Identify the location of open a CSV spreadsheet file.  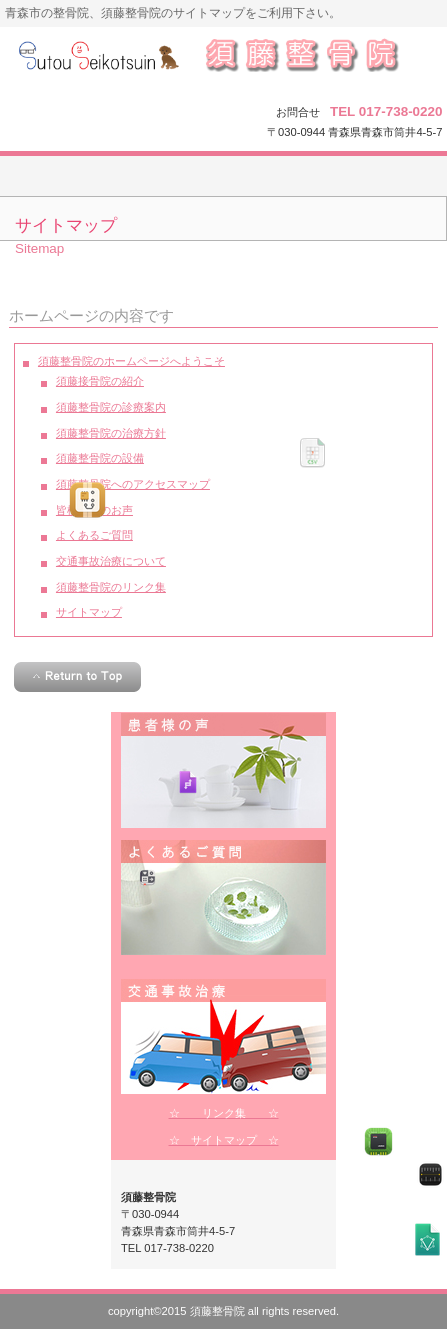
(312, 452).